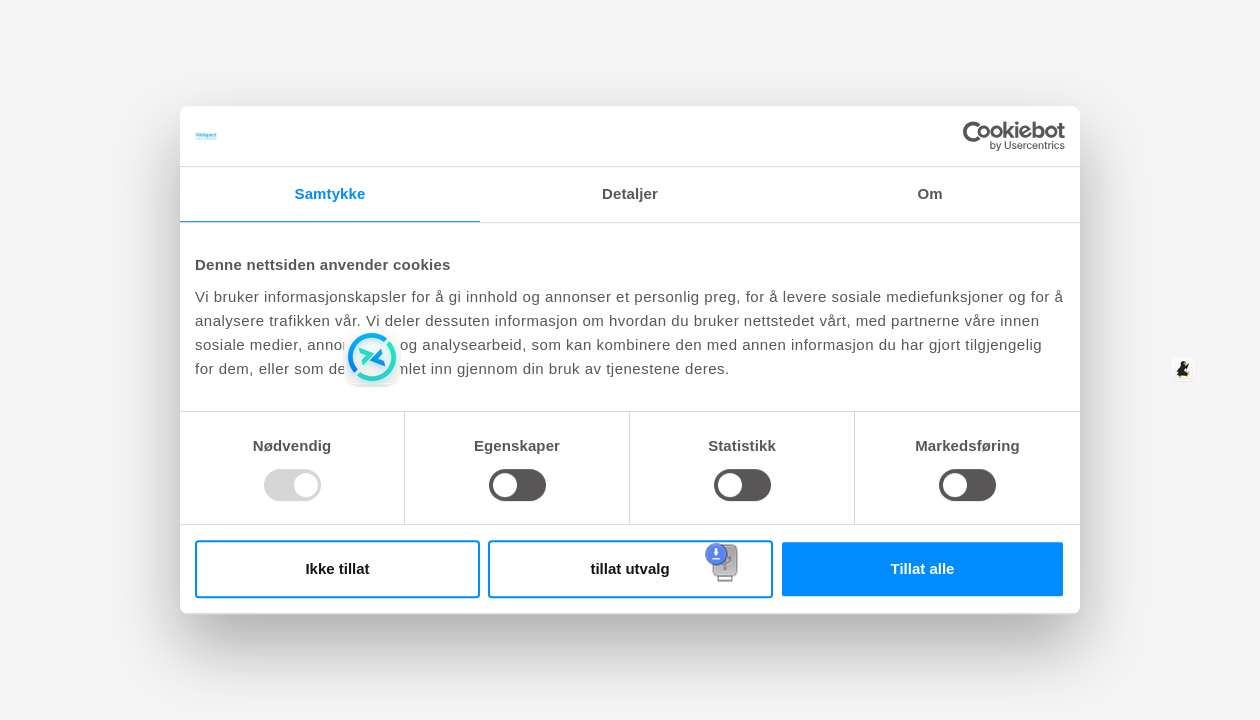  What do you see at coordinates (1183, 369) in the screenshot?
I see `launch supertux game` at bounding box center [1183, 369].